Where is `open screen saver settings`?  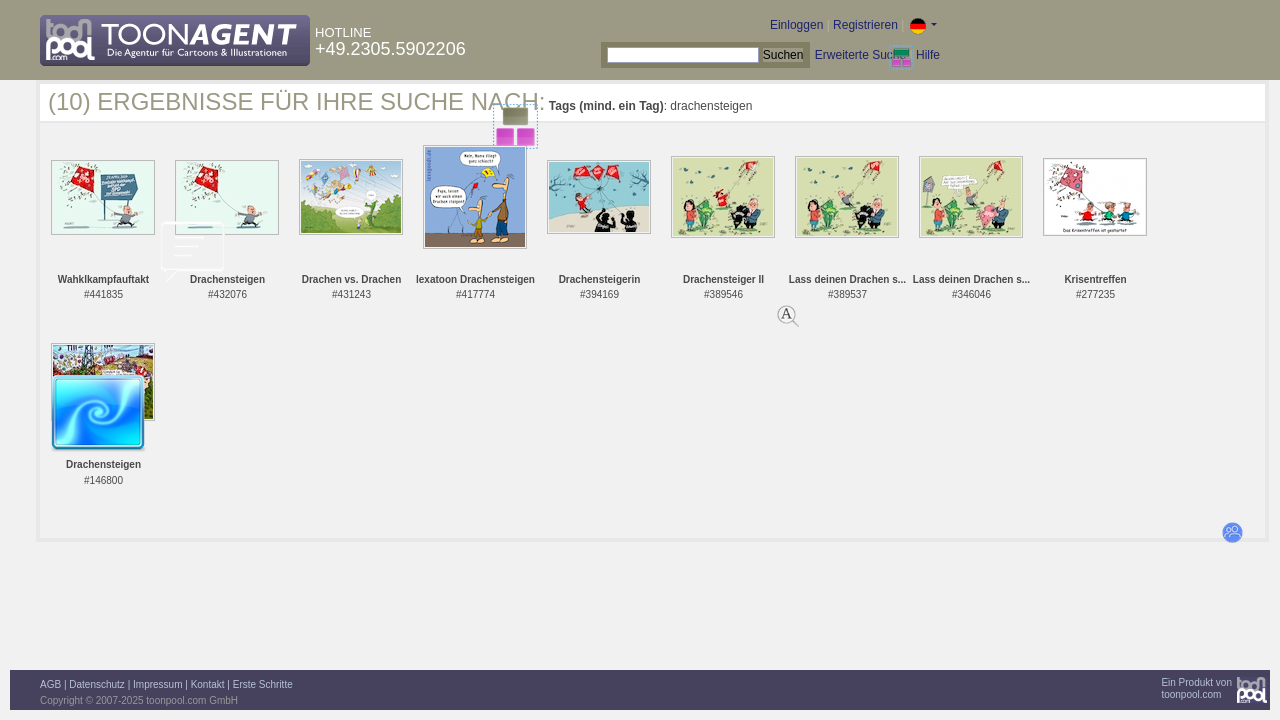 open screen saver settings is located at coordinates (98, 414).